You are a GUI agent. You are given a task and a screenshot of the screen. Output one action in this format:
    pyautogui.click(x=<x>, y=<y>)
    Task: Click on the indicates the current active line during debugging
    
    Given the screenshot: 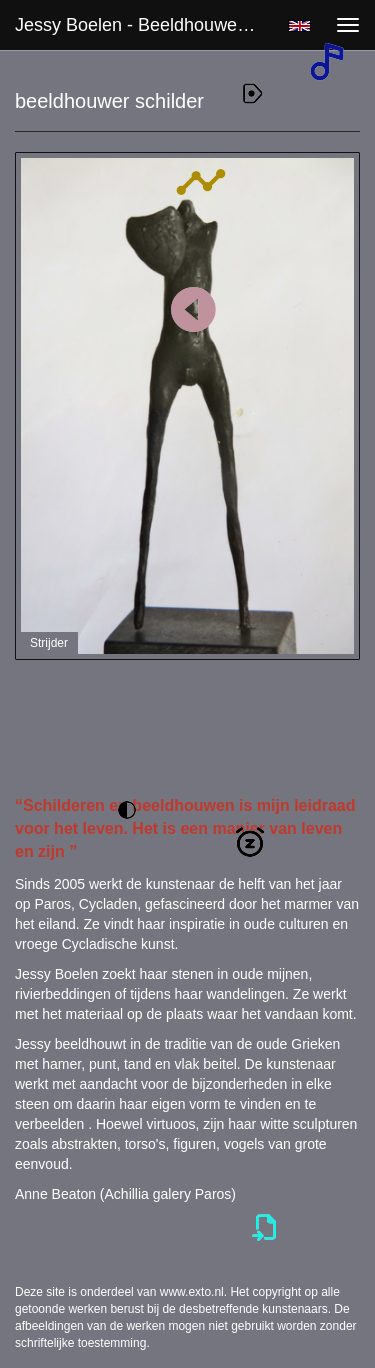 What is the action you would take?
    pyautogui.click(x=251, y=93)
    